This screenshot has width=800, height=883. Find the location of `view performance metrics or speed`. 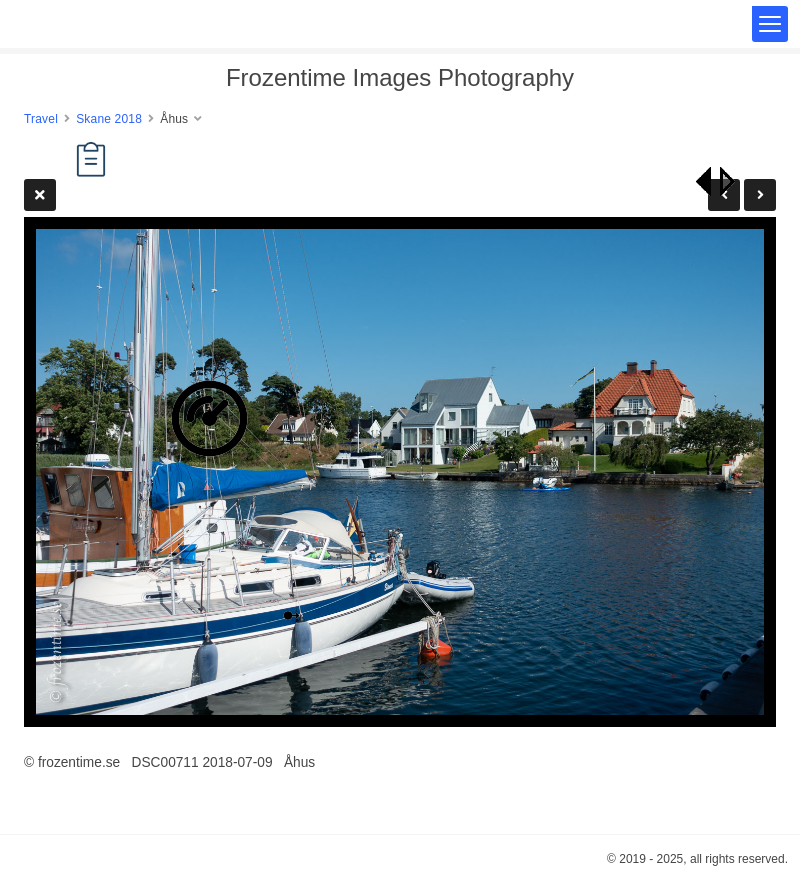

view performance metrics or speed is located at coordinates (209, 418).